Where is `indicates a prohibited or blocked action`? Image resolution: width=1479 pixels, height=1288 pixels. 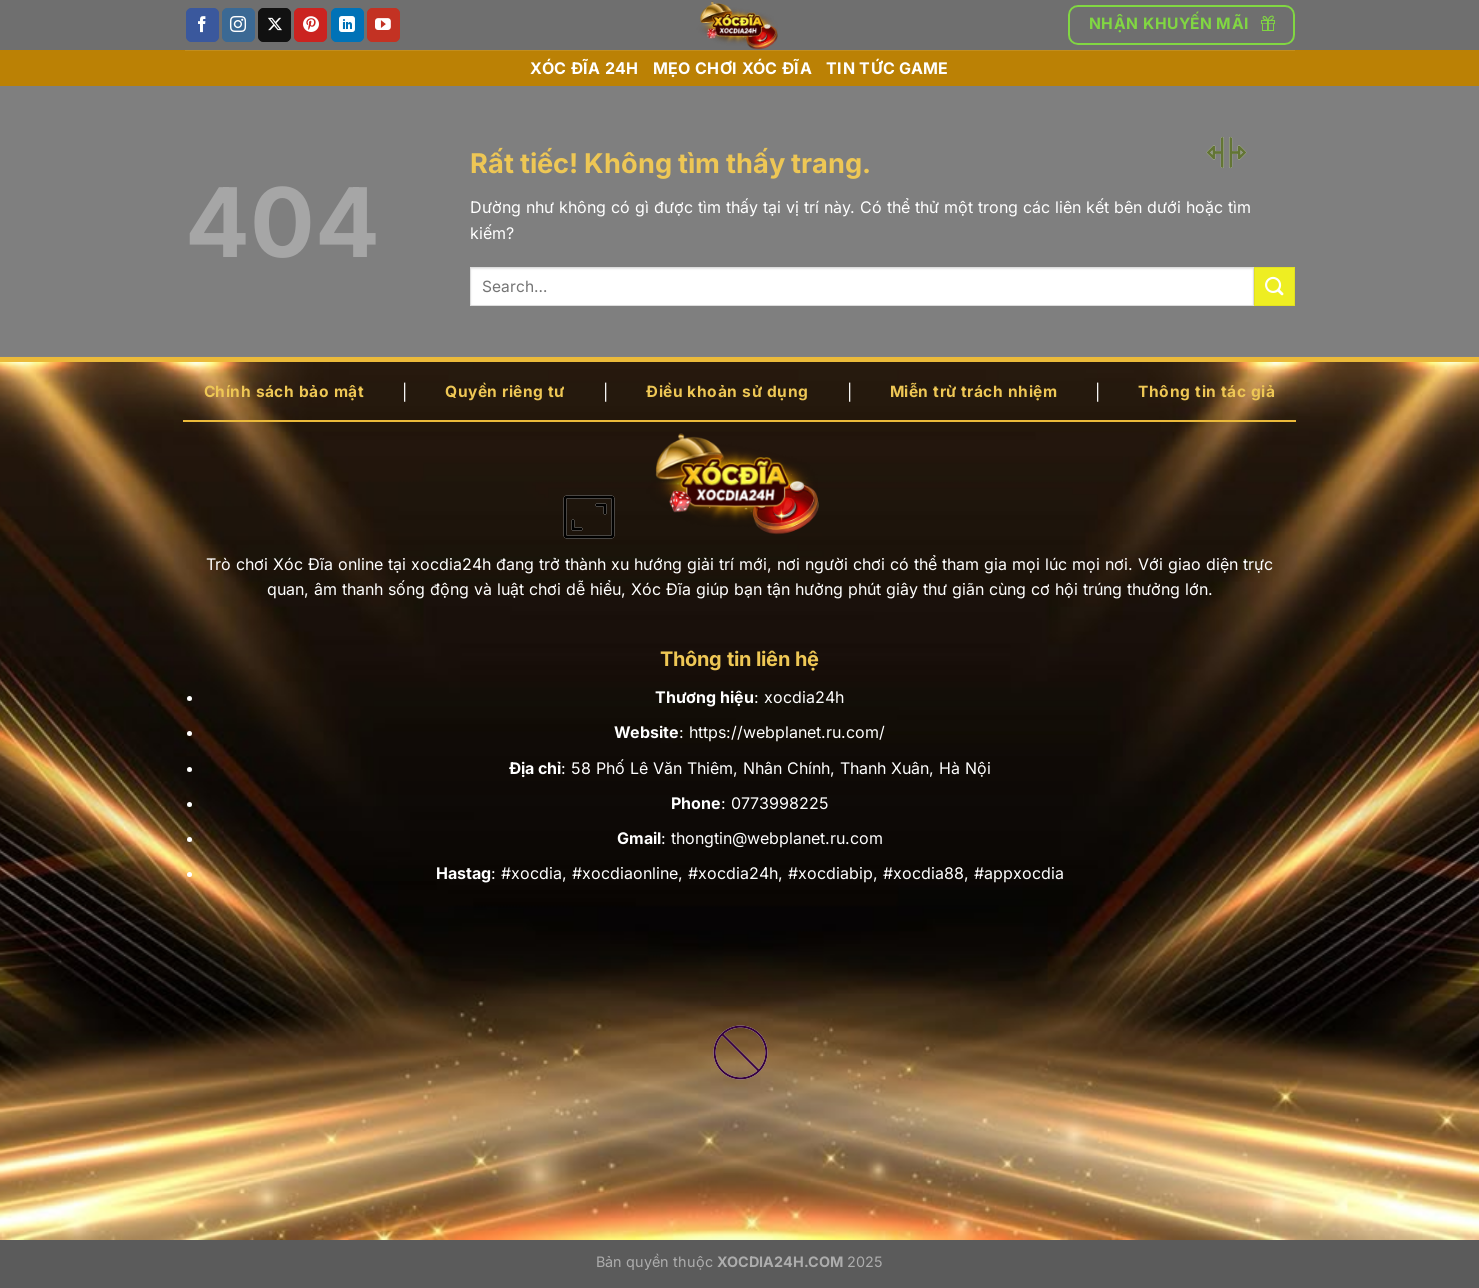
indicates a prohibited or blocked action is located at coordinates (740, 1052).